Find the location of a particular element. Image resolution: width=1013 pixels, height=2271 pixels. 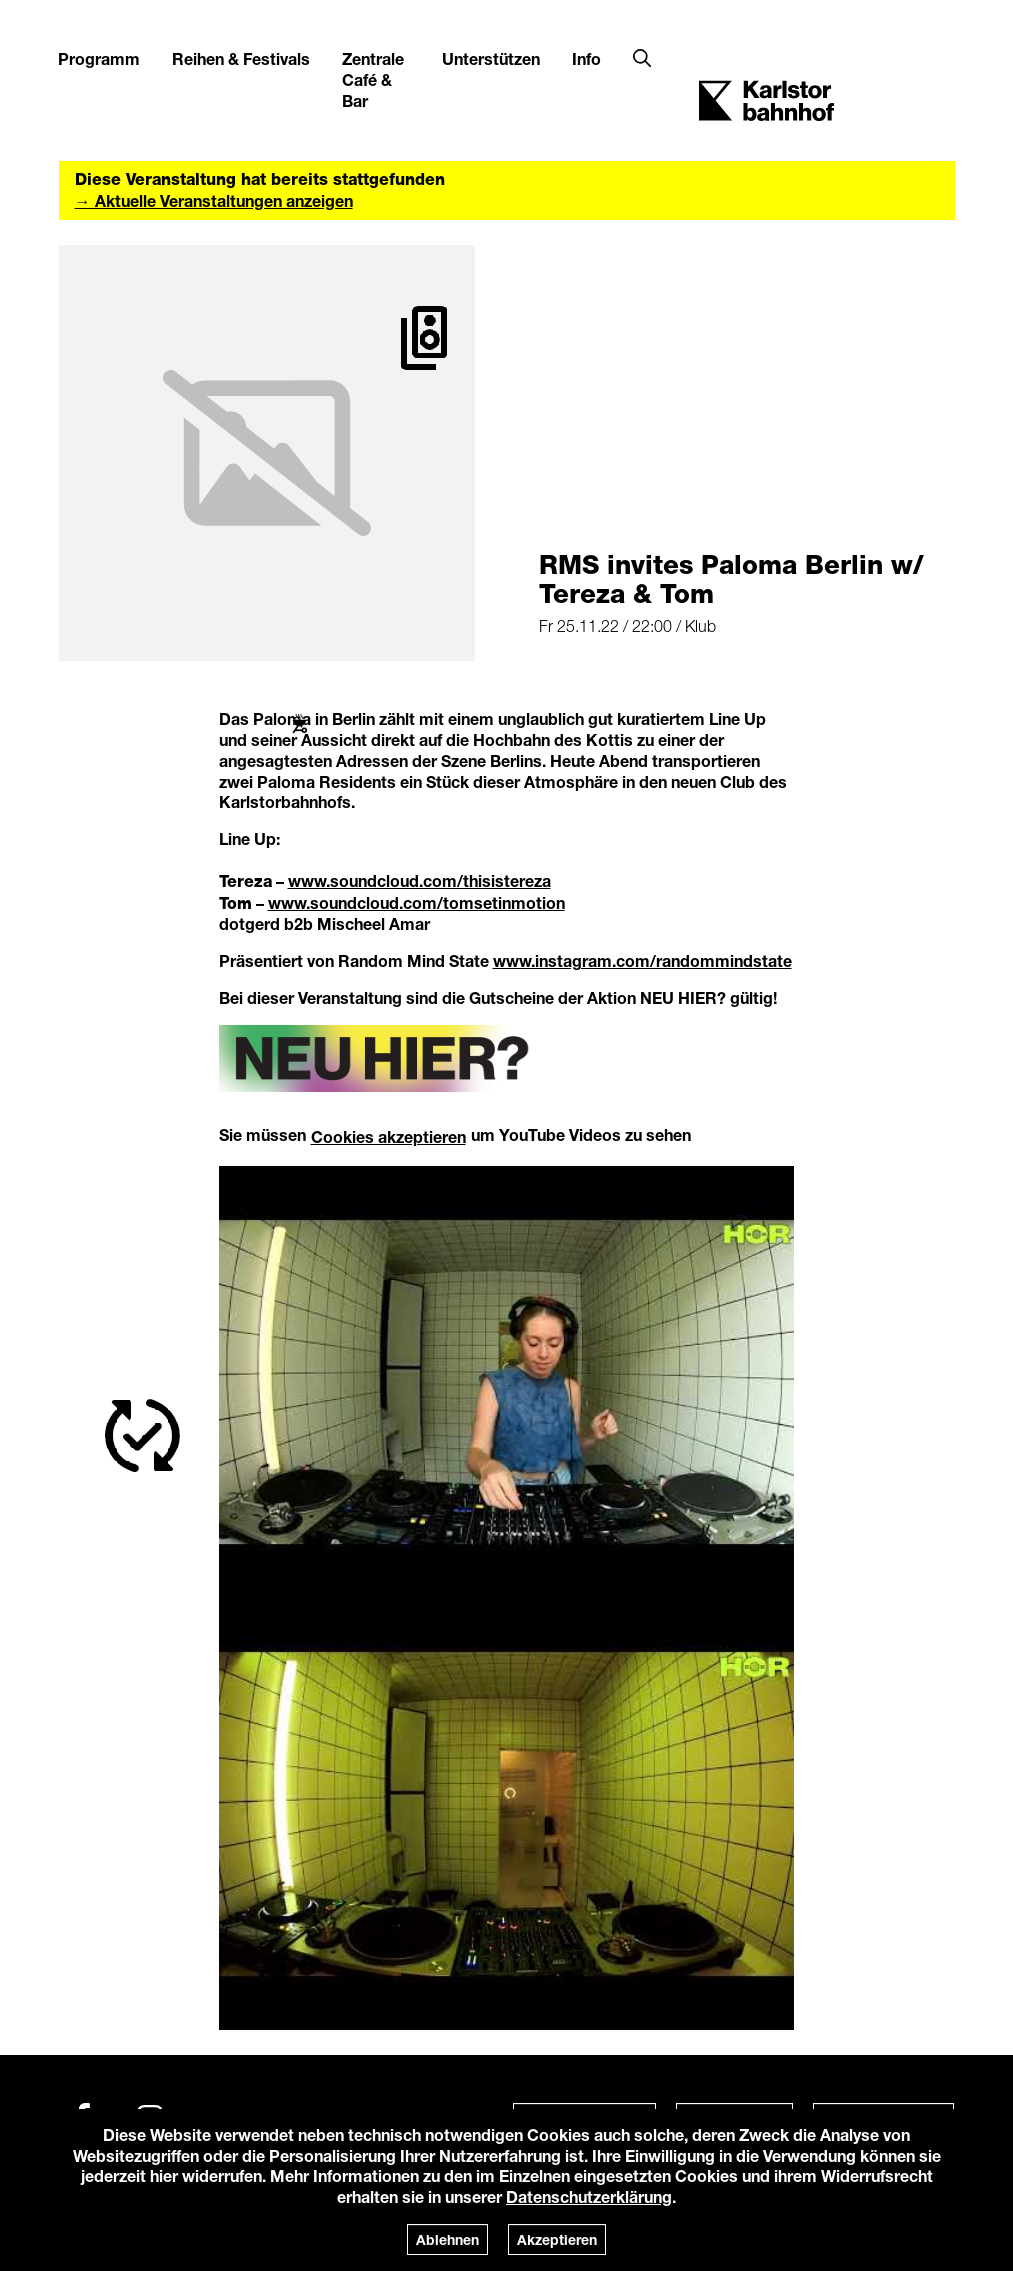

sync or publish changes is located at coordinates (142, 1435).